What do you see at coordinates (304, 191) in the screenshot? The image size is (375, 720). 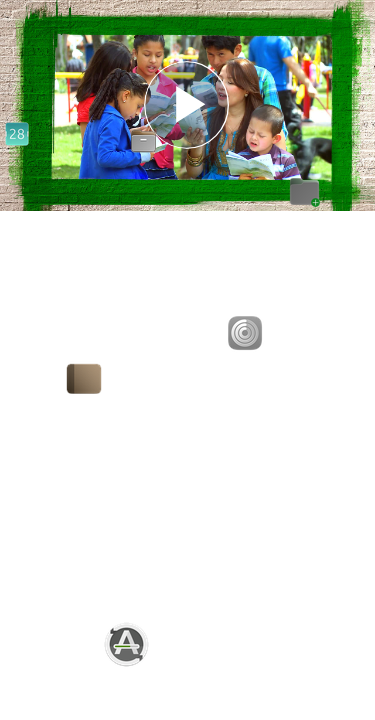 I see `create a new folder` at bounding box center [304, 191].